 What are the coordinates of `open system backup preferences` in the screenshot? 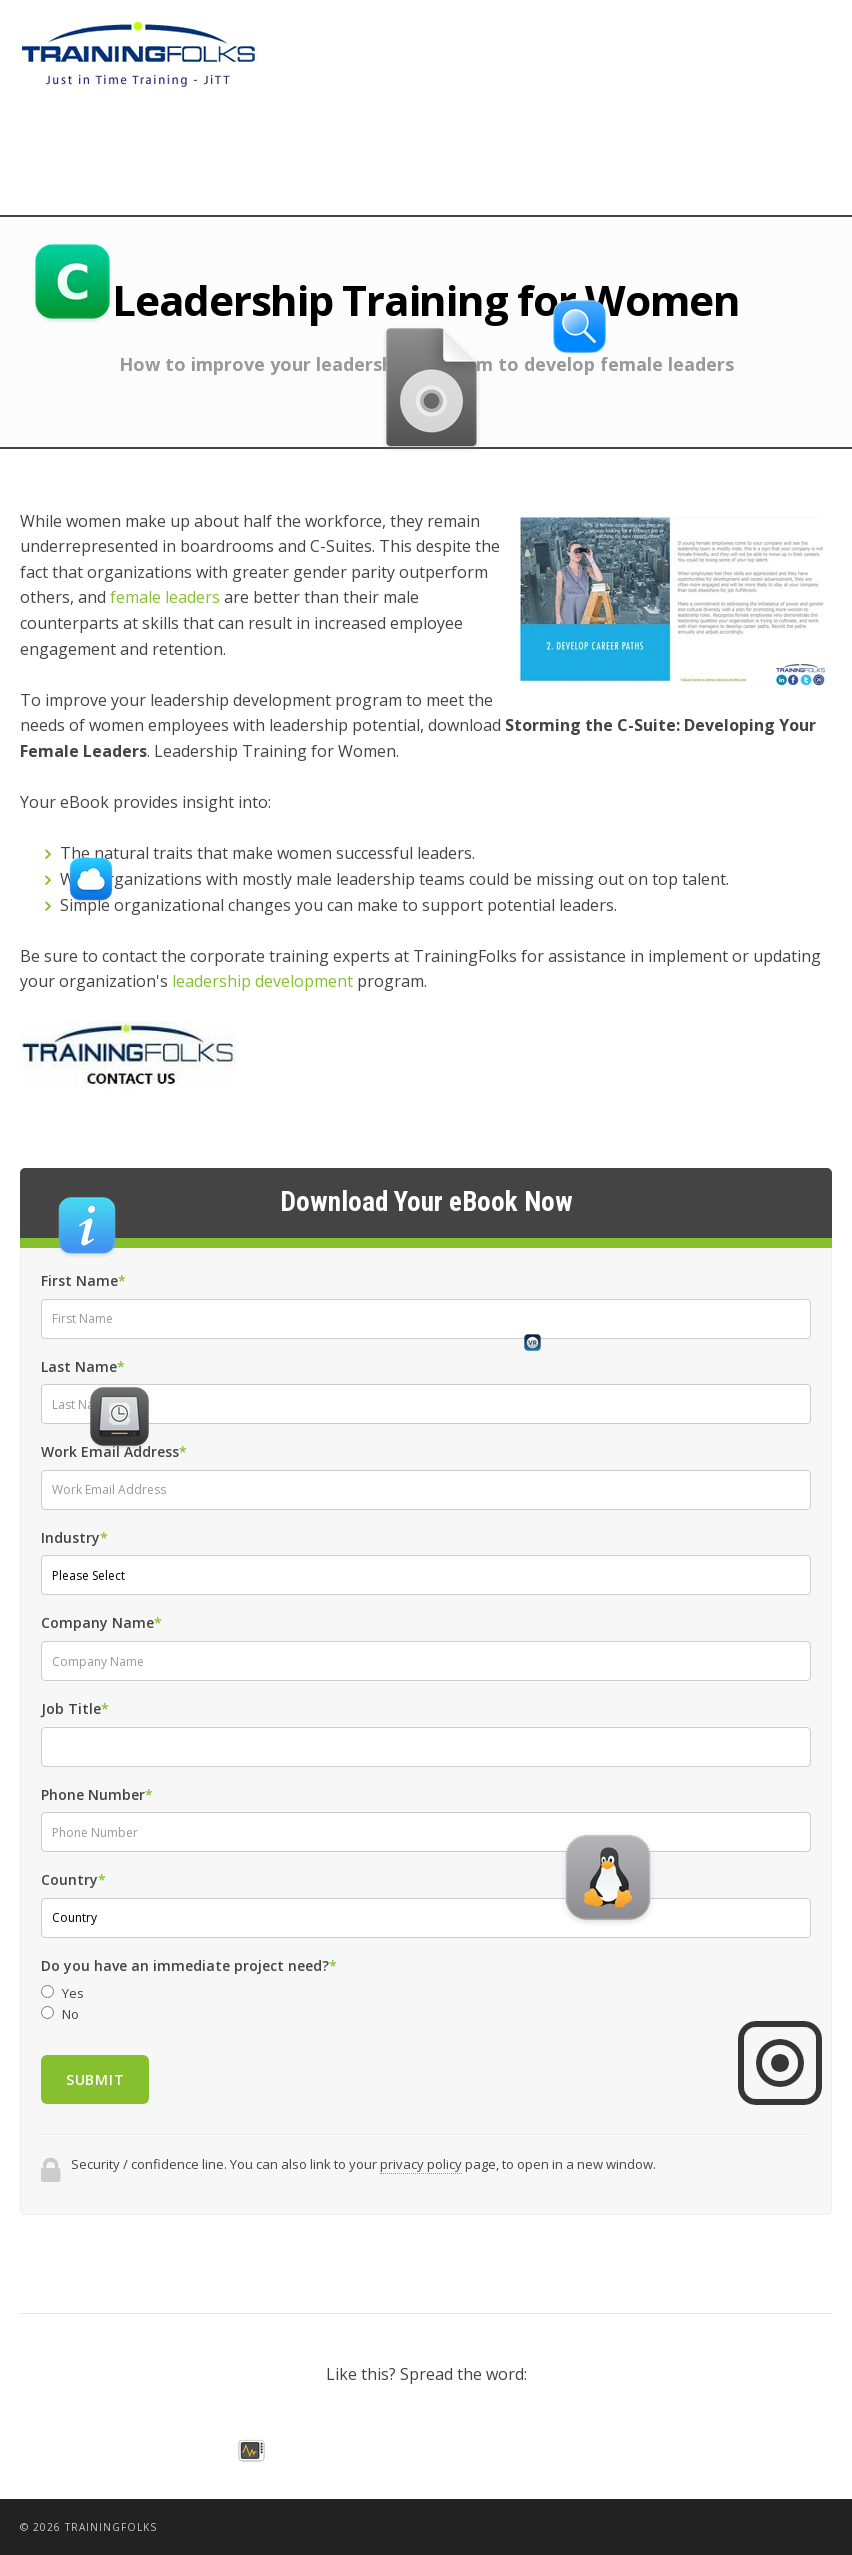 It's located at (119, 1416).